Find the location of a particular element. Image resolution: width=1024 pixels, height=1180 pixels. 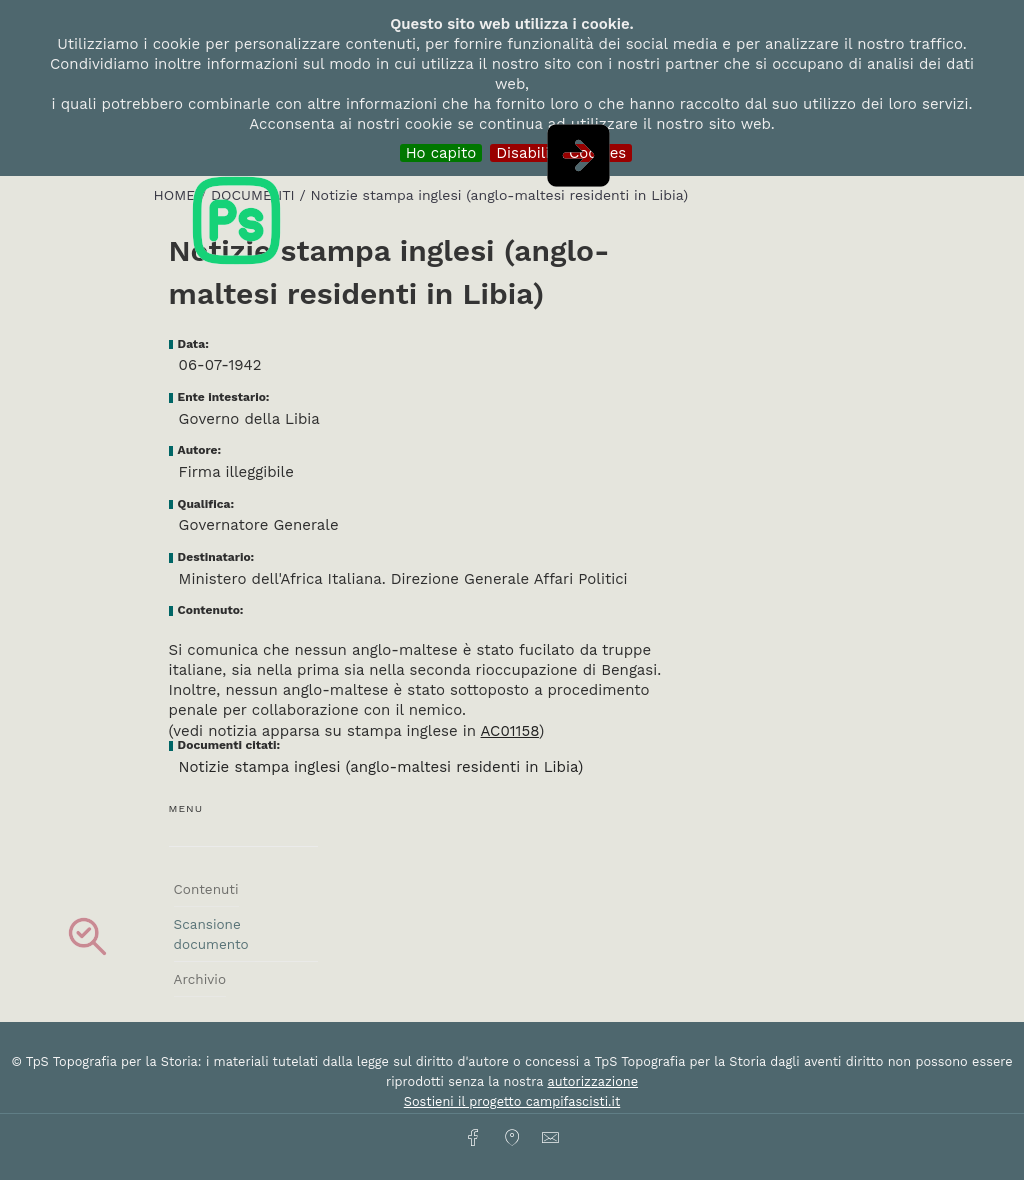

confirm search results is located at coordinates (87, 936).